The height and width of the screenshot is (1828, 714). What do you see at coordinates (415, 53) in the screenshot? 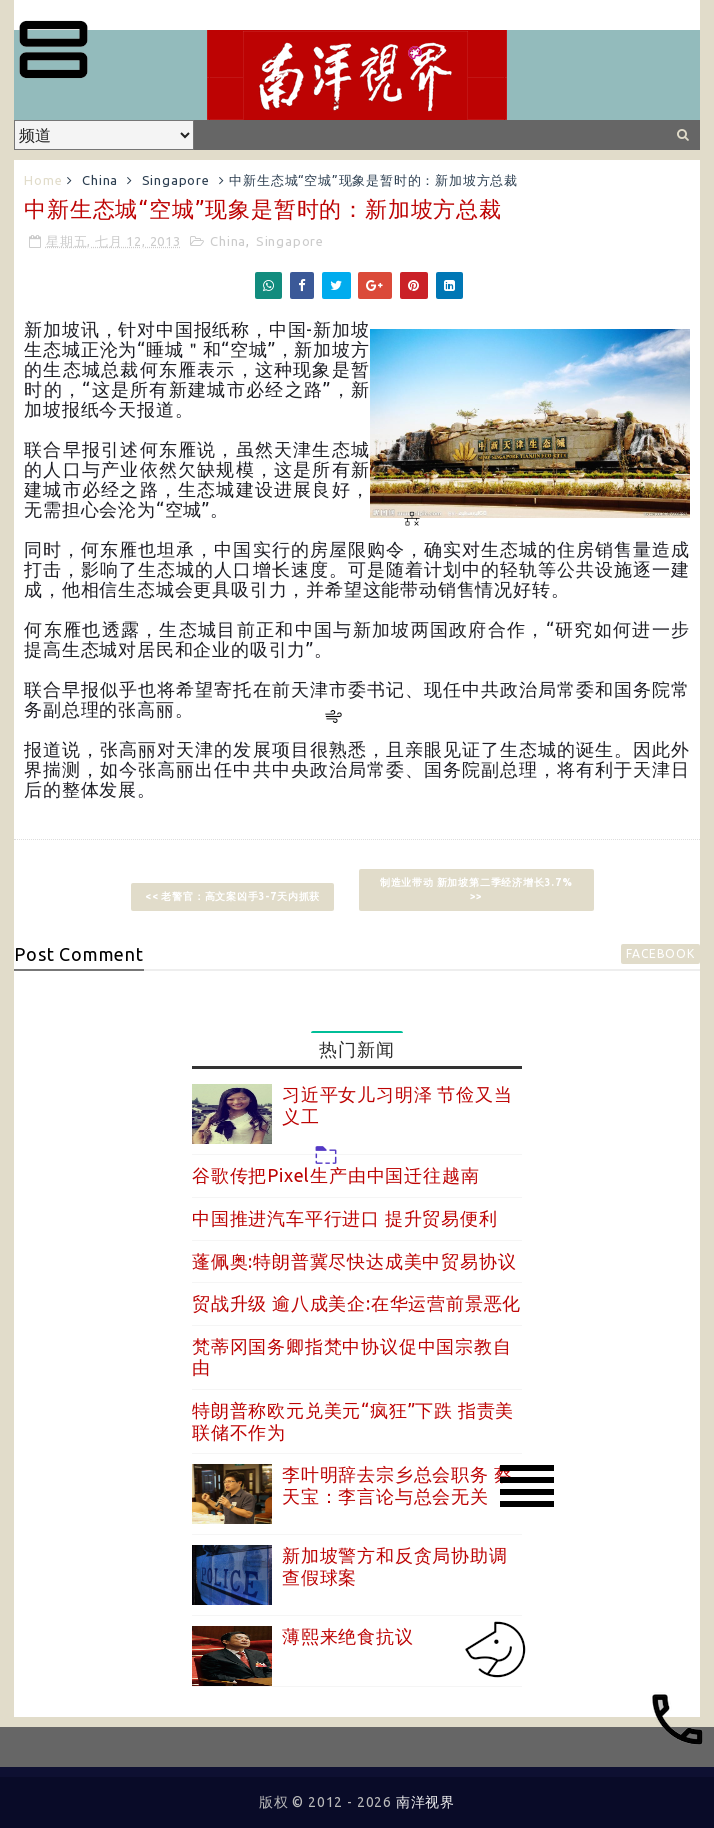
I see `access color or theme settings` at bounding box center [415, 53].